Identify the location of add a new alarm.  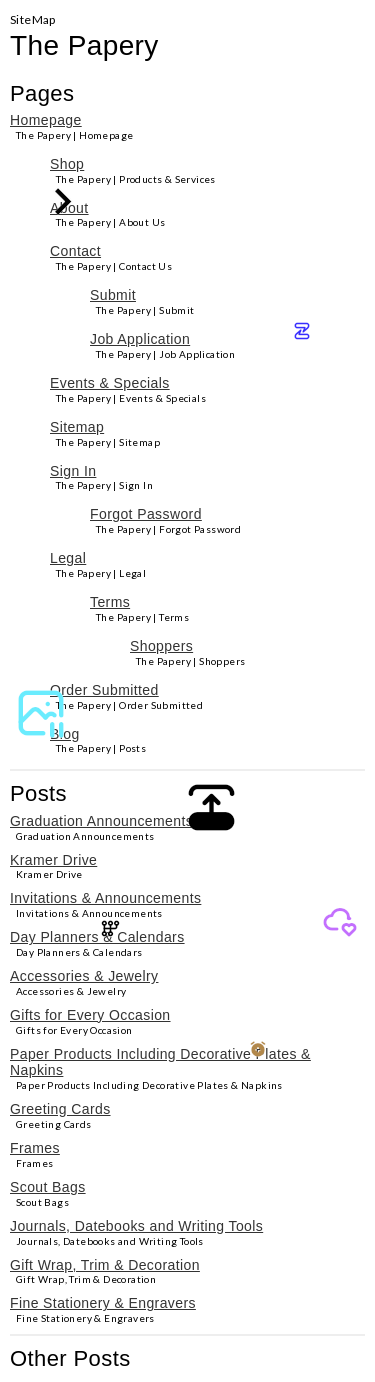
(258, 1049).